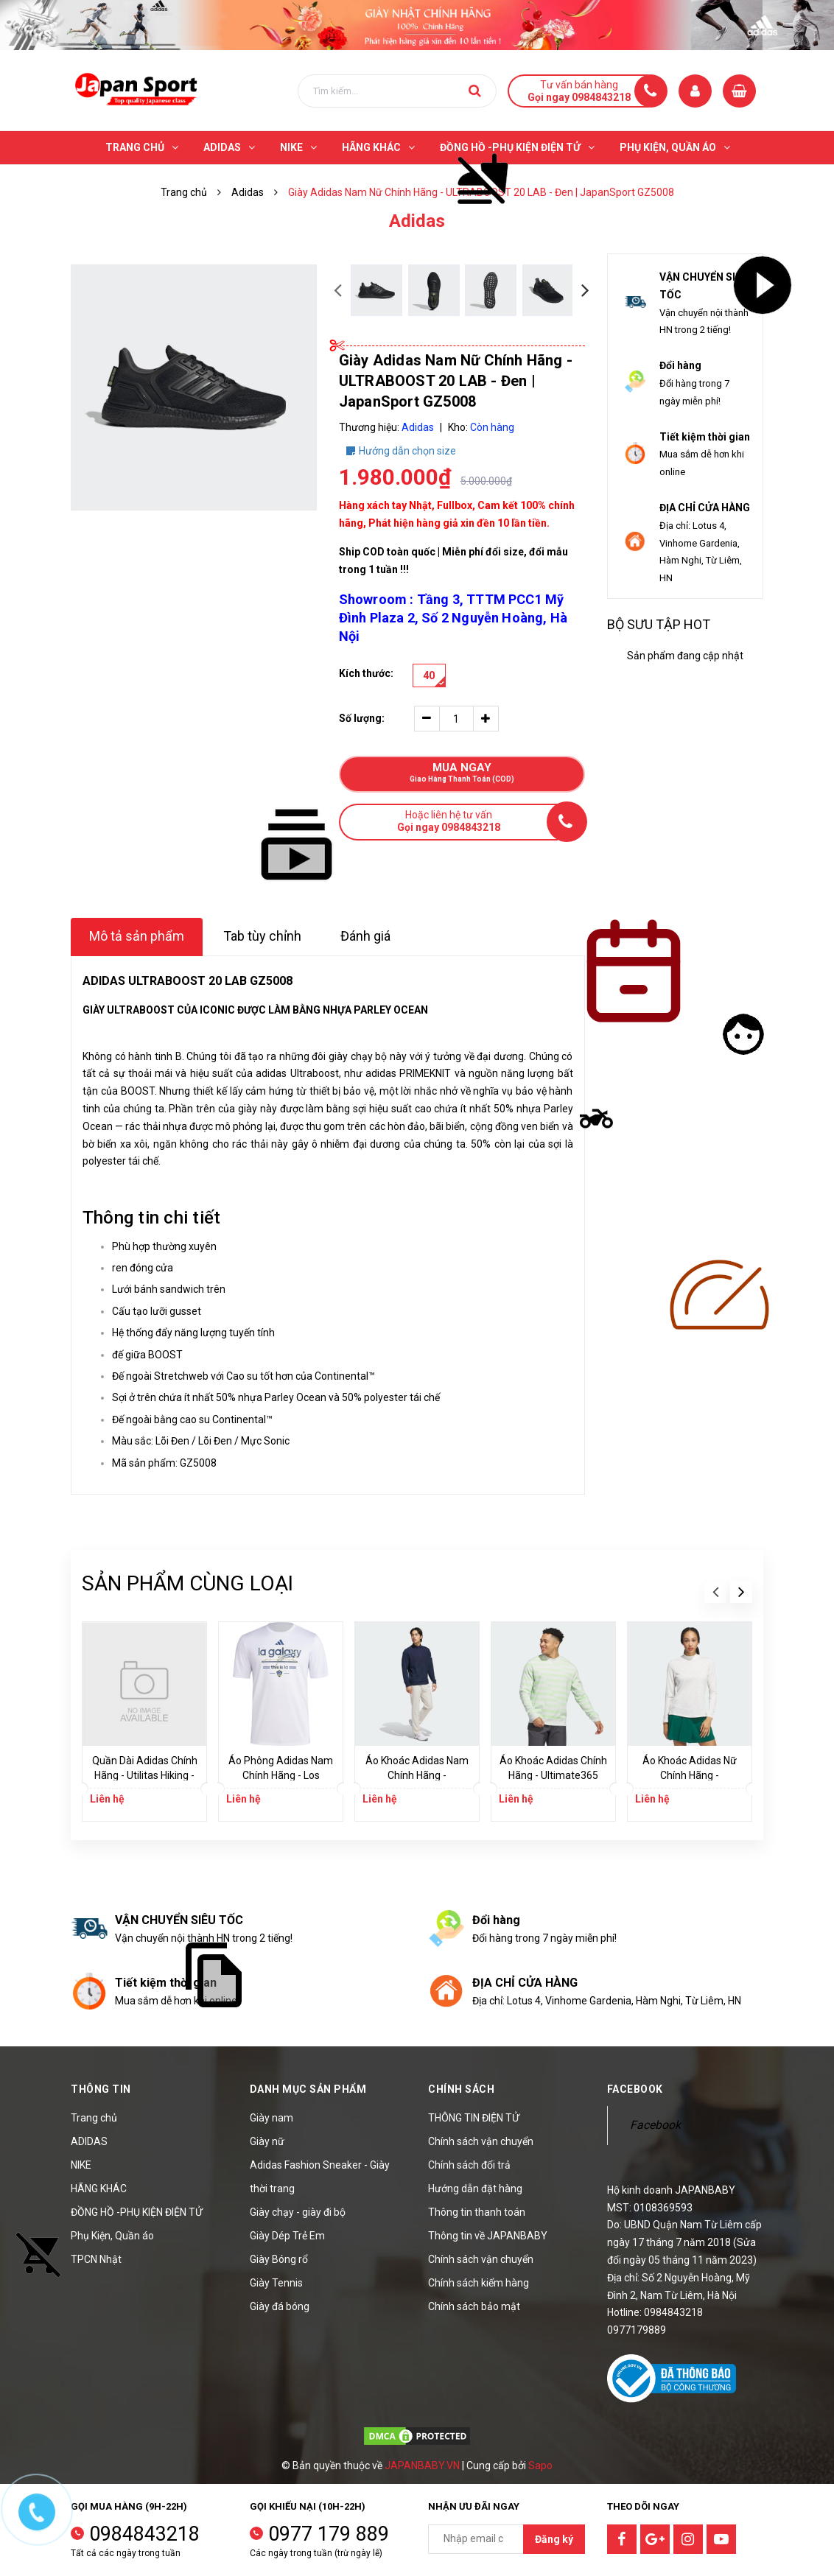 Image resolution: width=834 pixels, height=2576 pixels. I want to click on indicates food or eating is not allowed, so click(483, 178).